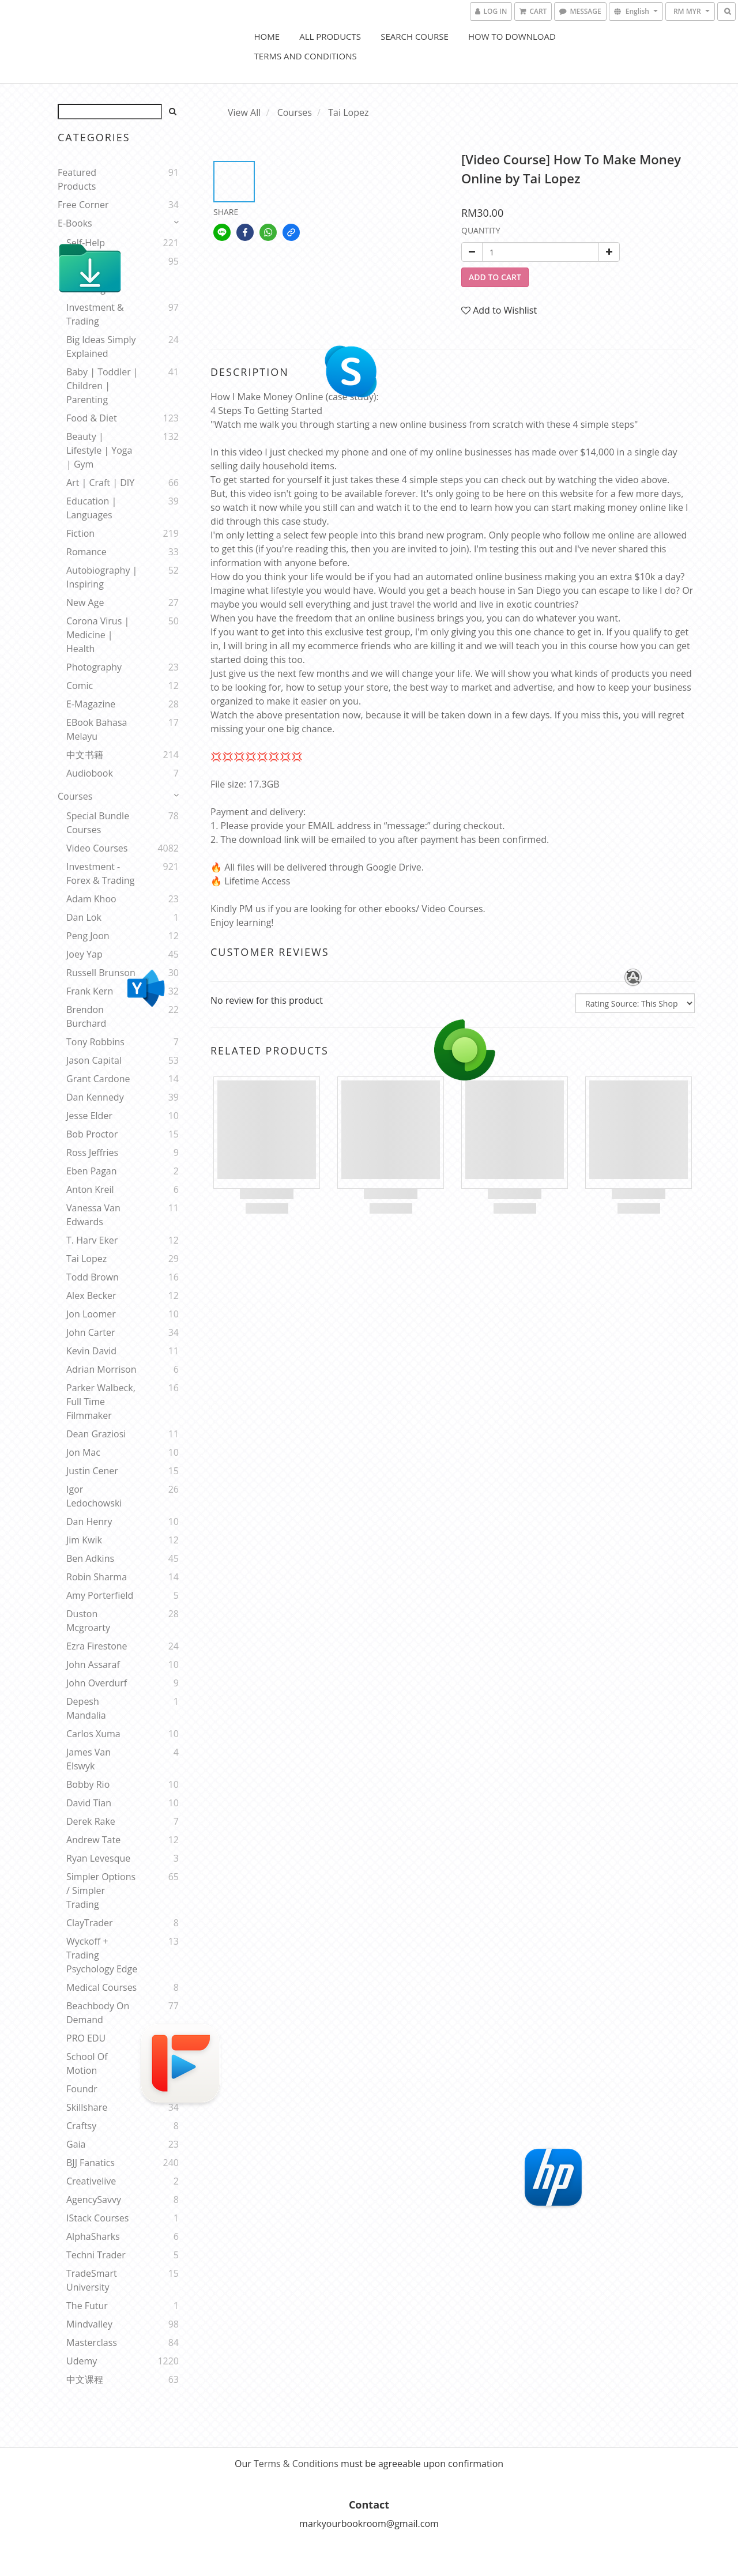 The height and width of the screenshot is (2576, 738). I want to click on open insights app, so click(465, 1050).